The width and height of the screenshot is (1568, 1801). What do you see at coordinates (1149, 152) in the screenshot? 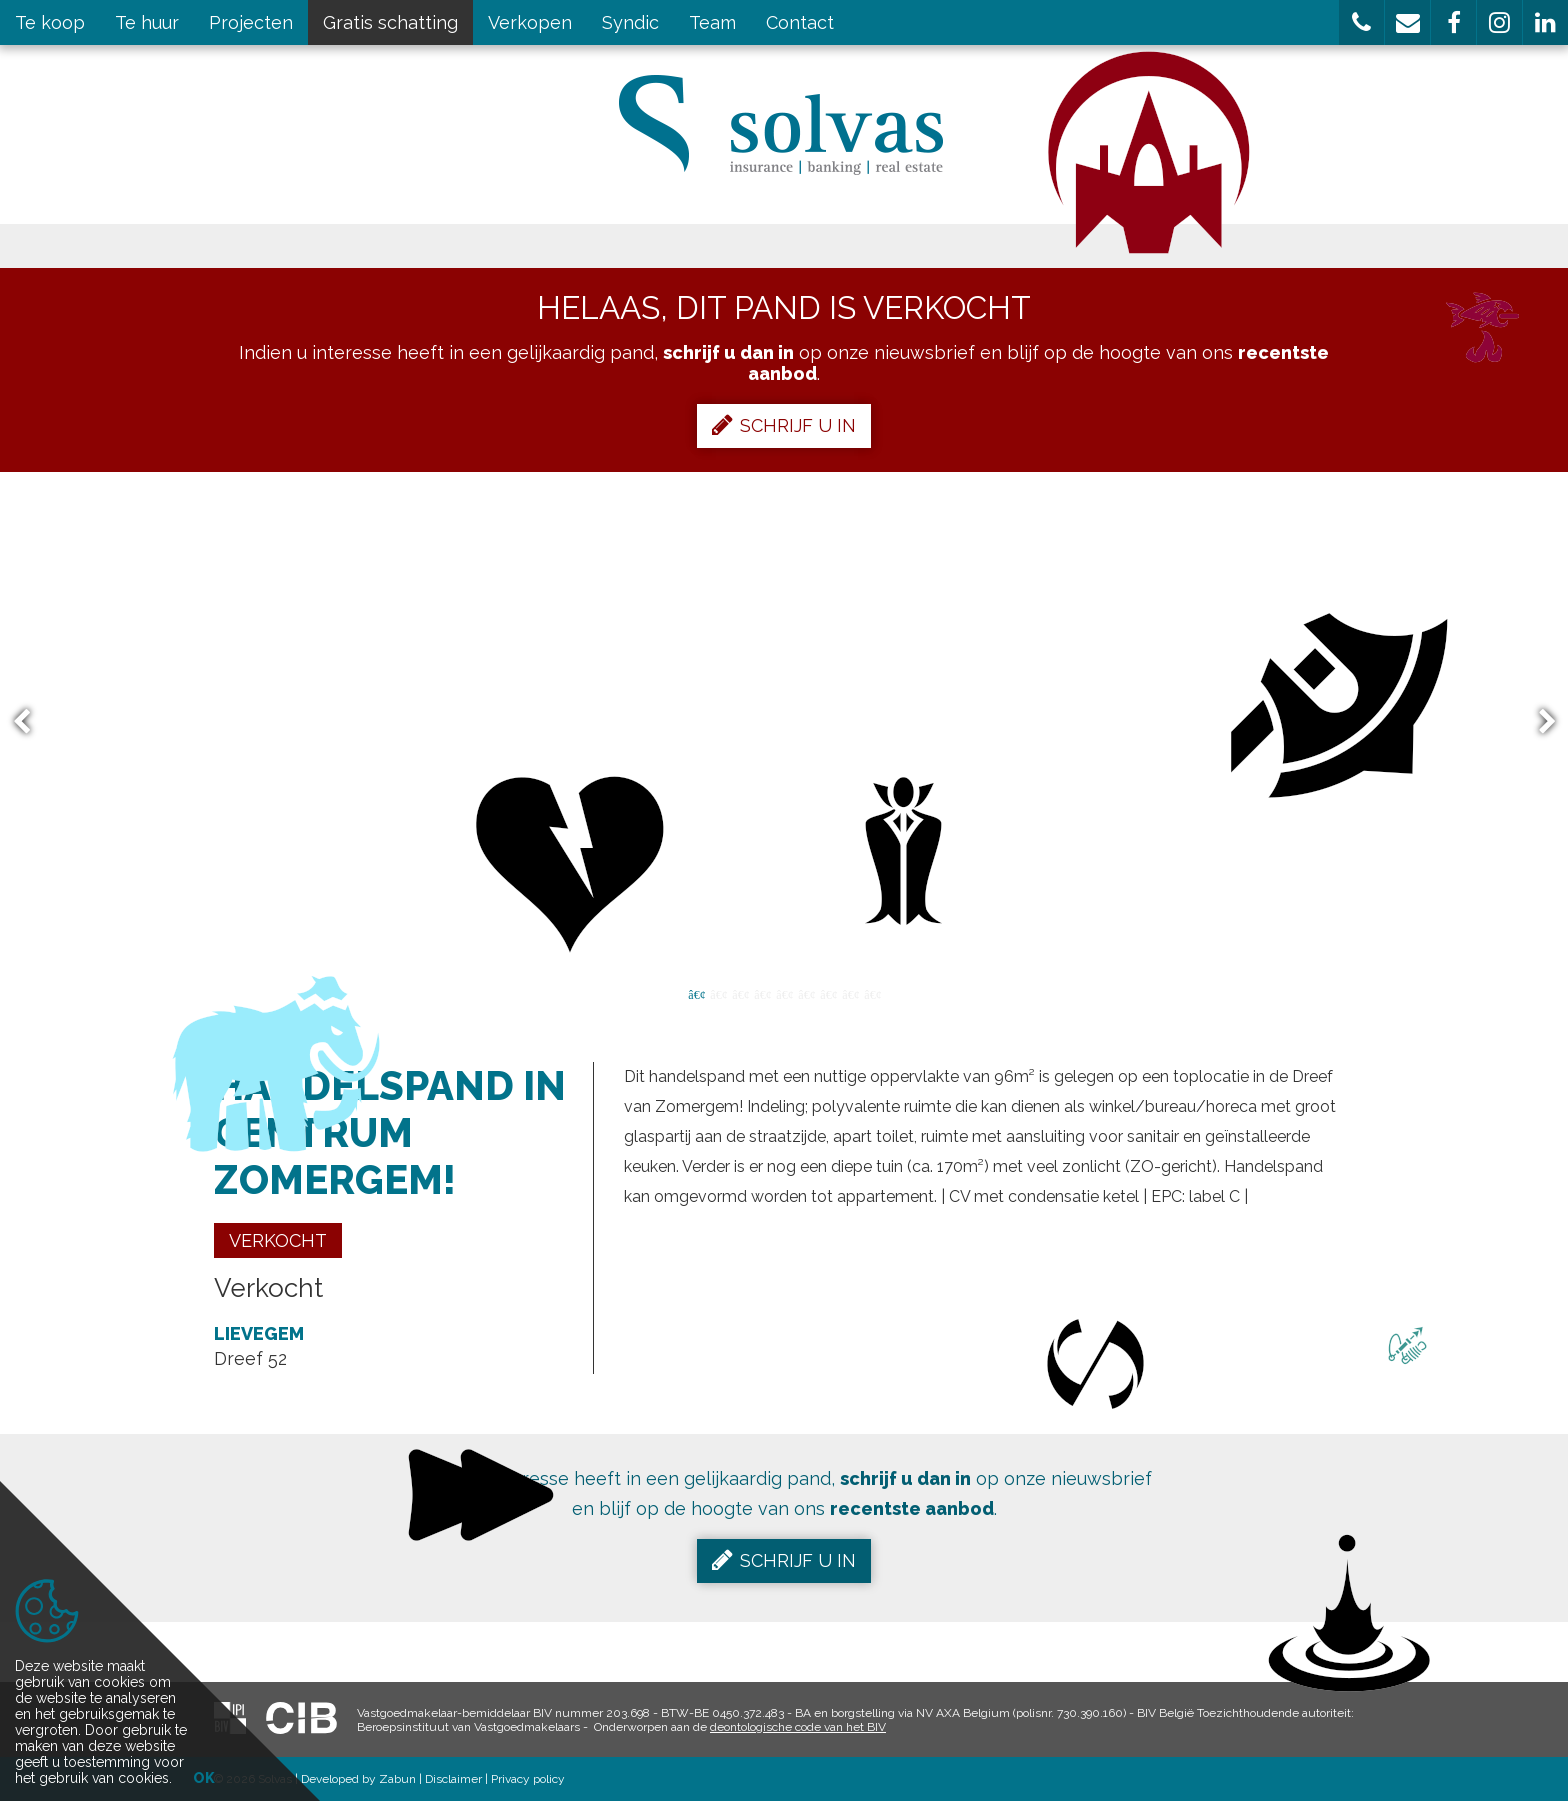
I see `activate forward shield or barrier` at bounding box center [1149, 152].